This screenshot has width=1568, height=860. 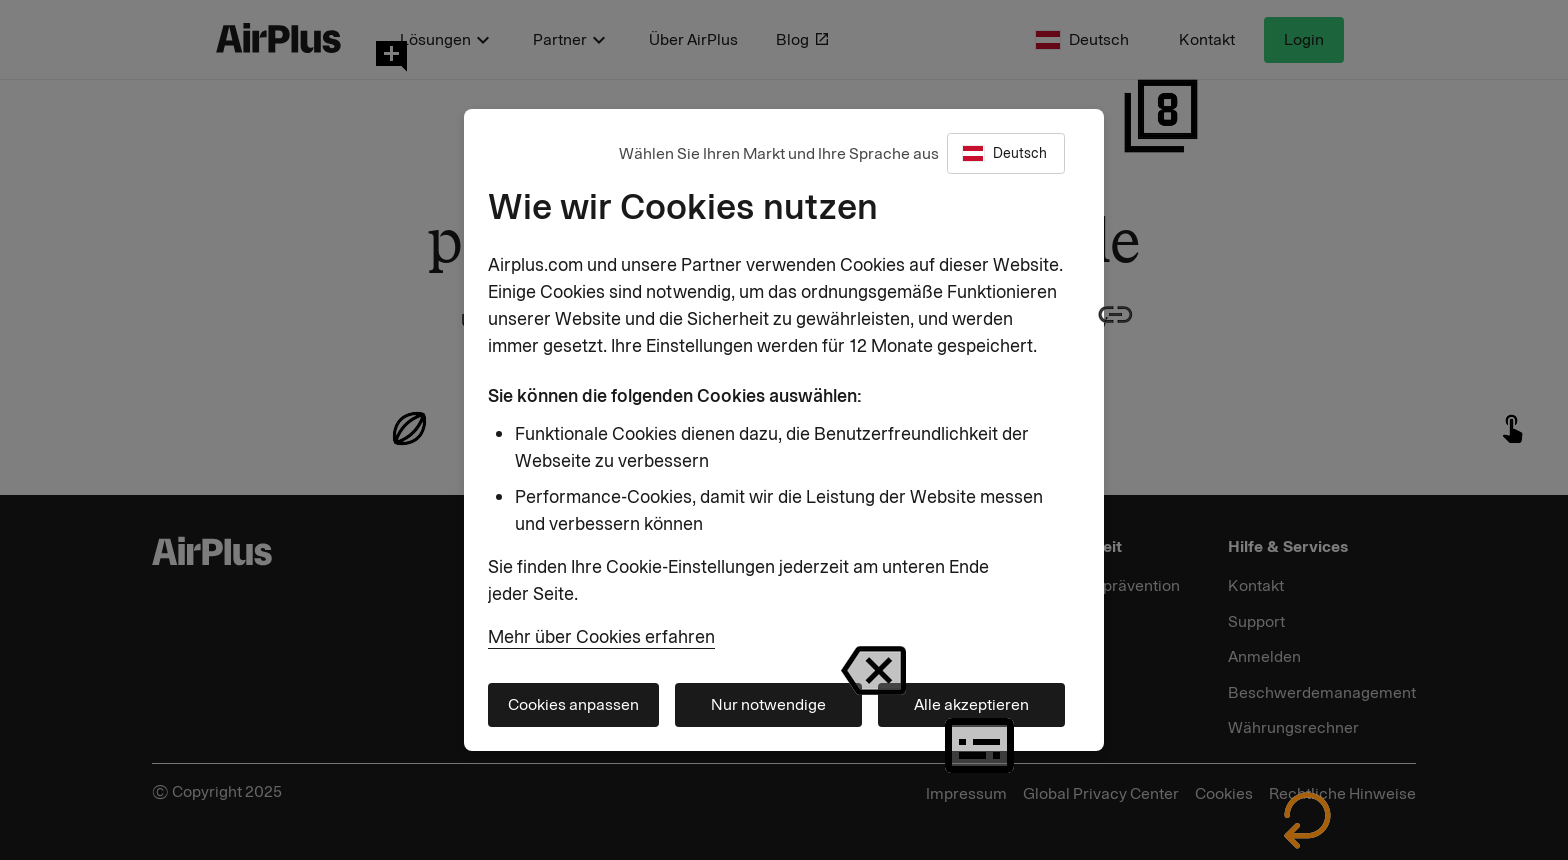 What do you see at coordinates (979, 745) in the screenshot?
I see `toggle subtitles or closed captions on/off` at bounding box center [979, 745].